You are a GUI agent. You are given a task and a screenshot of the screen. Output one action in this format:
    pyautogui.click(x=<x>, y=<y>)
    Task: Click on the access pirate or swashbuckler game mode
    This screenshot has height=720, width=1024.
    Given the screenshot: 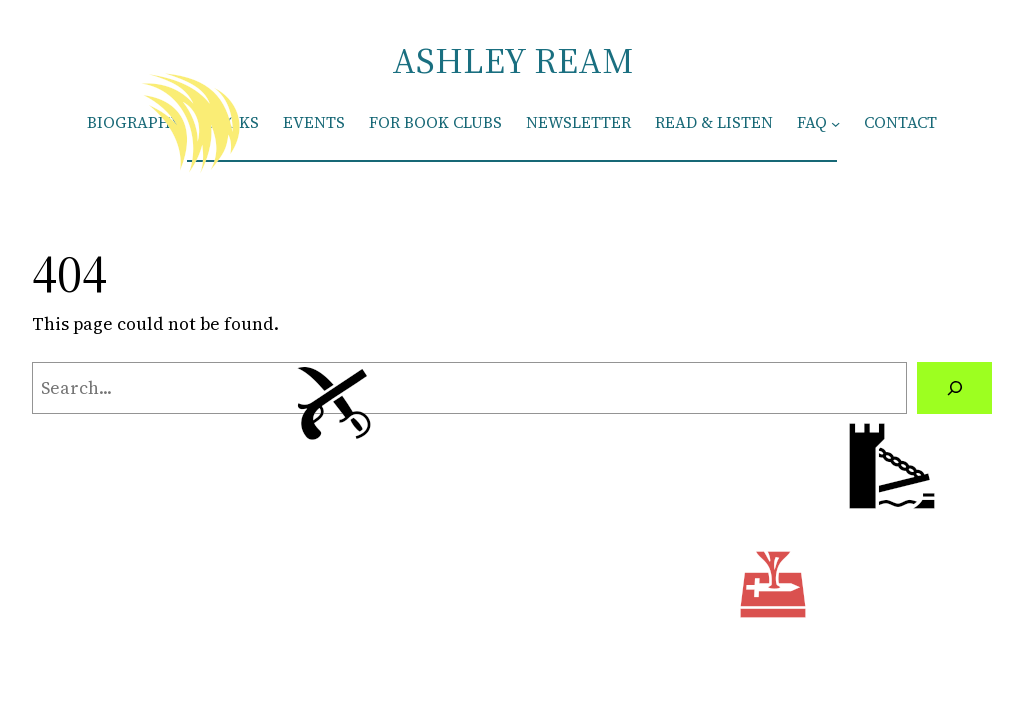 What is the action you would take?
    pyautogui.click(x=334, y=403)
    